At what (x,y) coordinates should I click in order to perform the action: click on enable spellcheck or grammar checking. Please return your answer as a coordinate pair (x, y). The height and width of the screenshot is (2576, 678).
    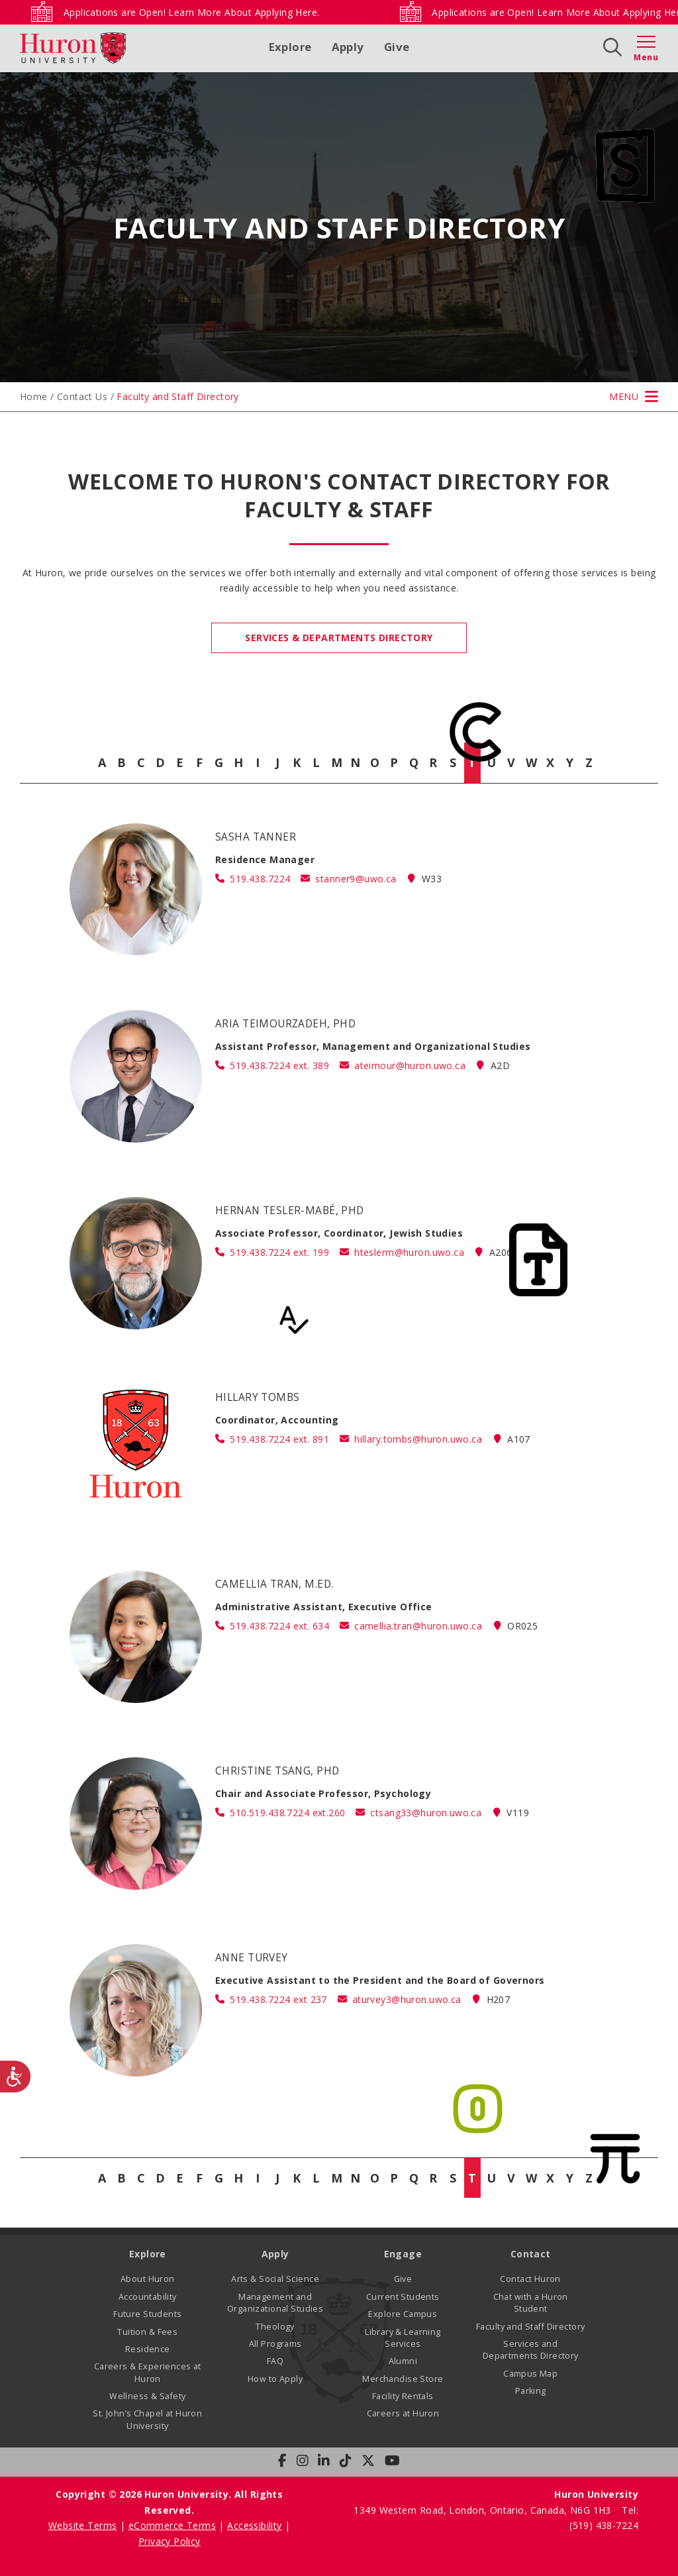
    Looking at the image, I should click on (293, 1319).